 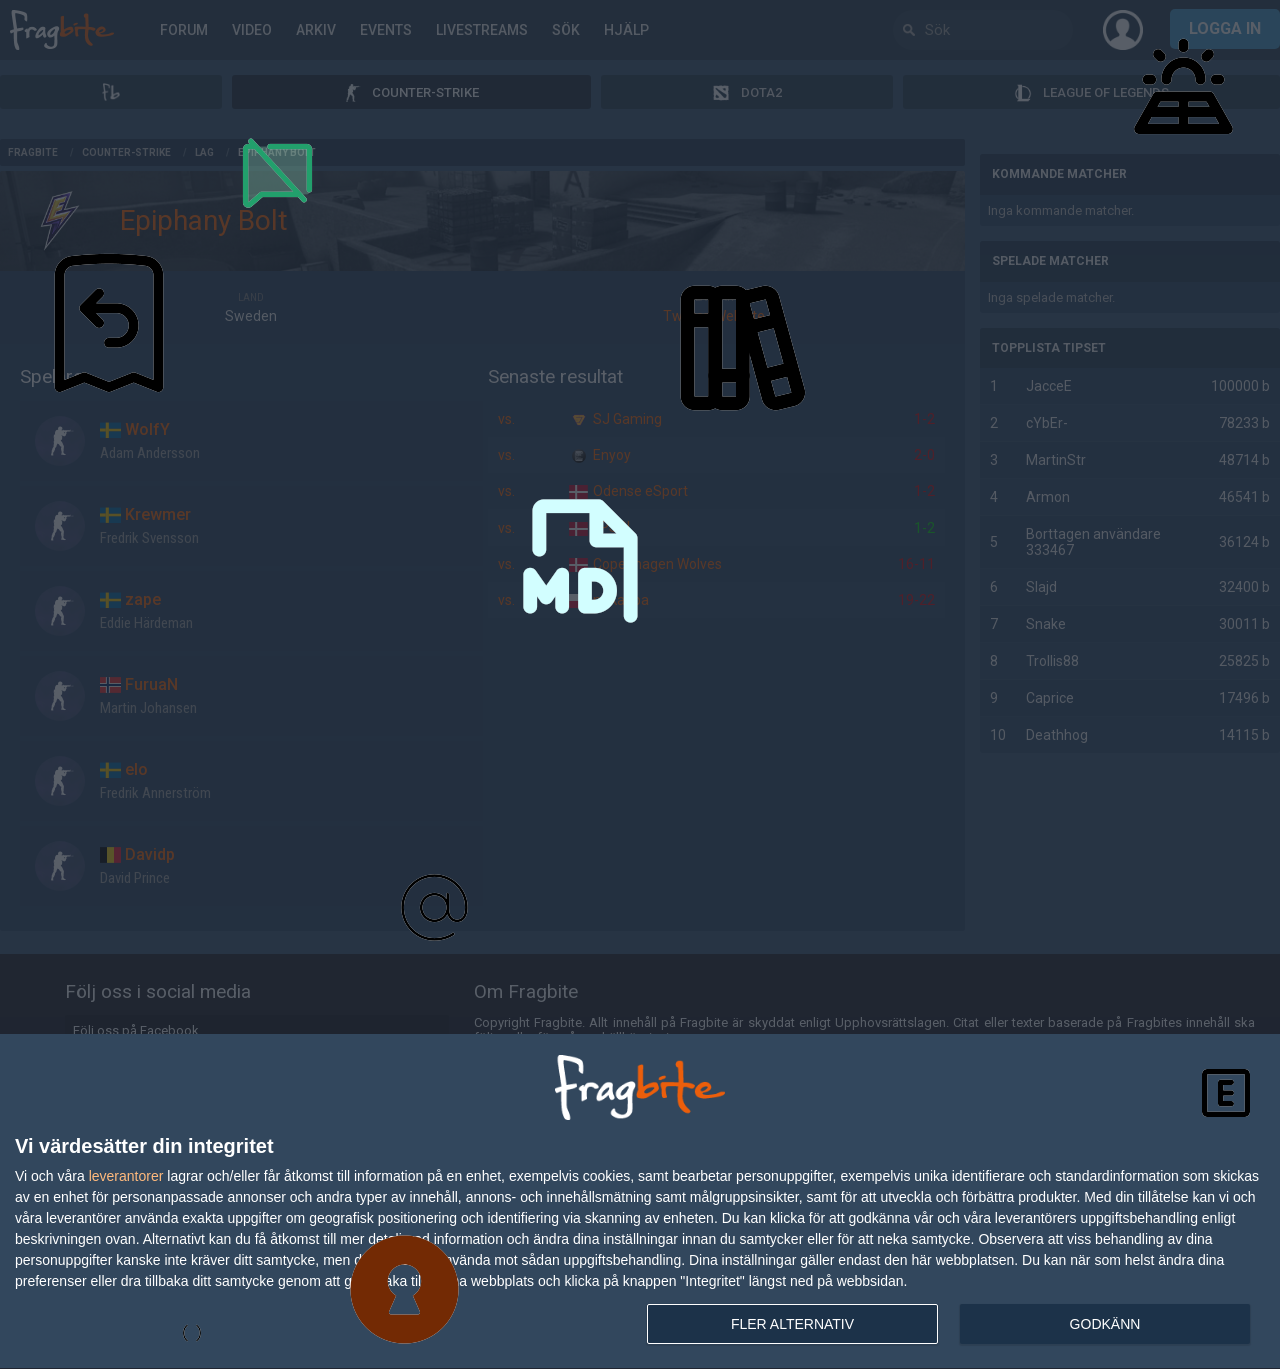 I want to click on mention a user in a post or comment, so click(x=434, y=907).